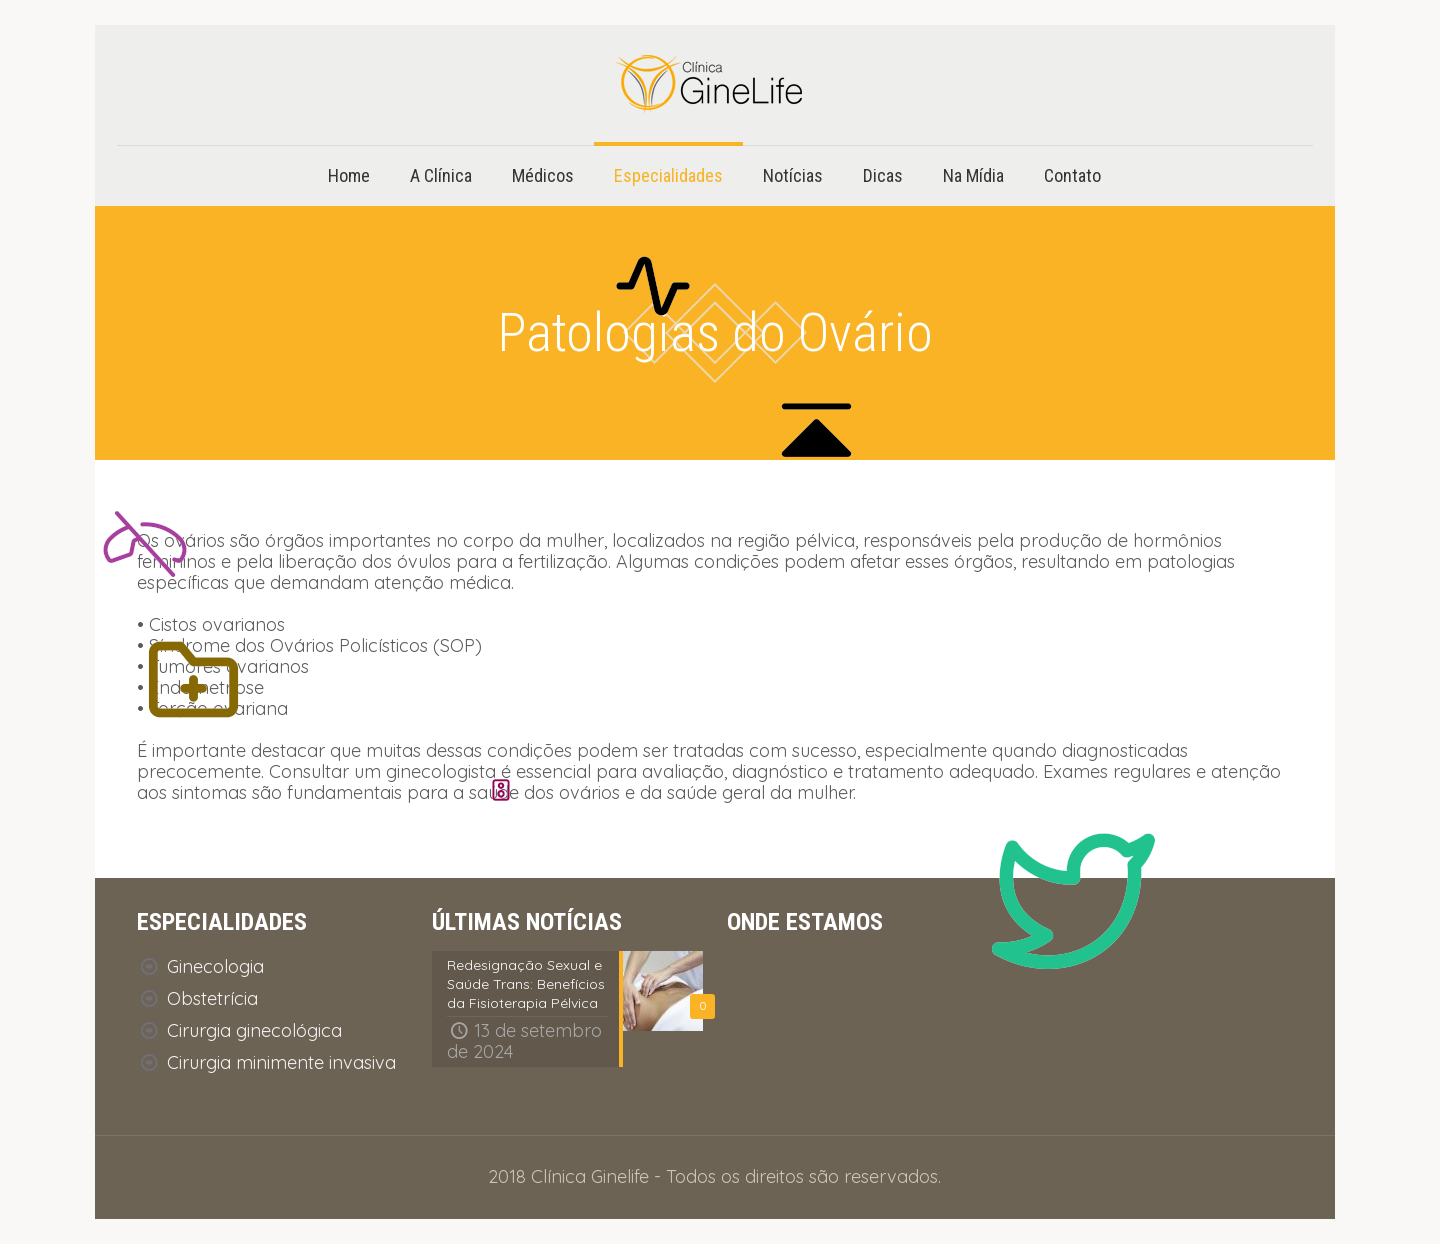  I want to click on view activity or health metrics, so click(653, 286).